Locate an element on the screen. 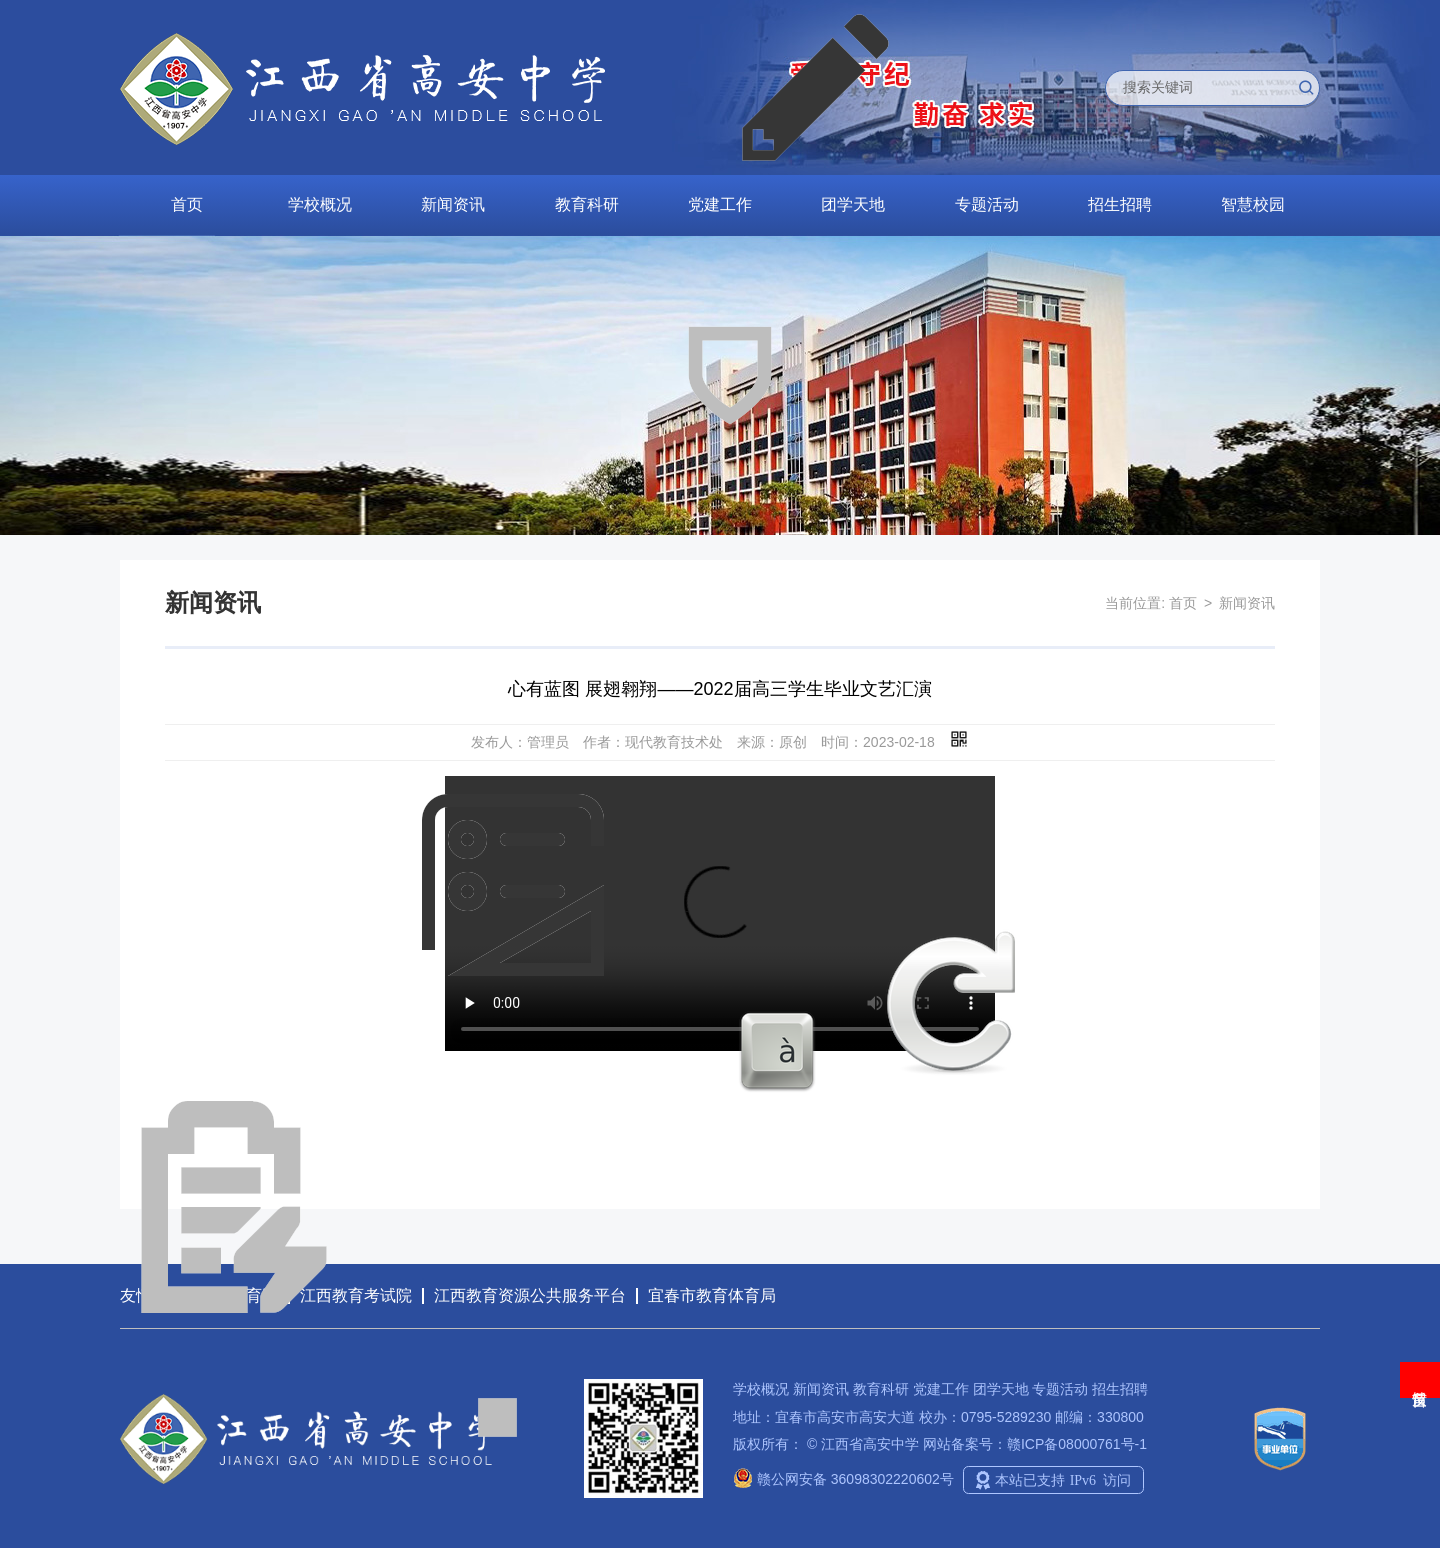  indicates low security status is located at coordinates (730, 375).